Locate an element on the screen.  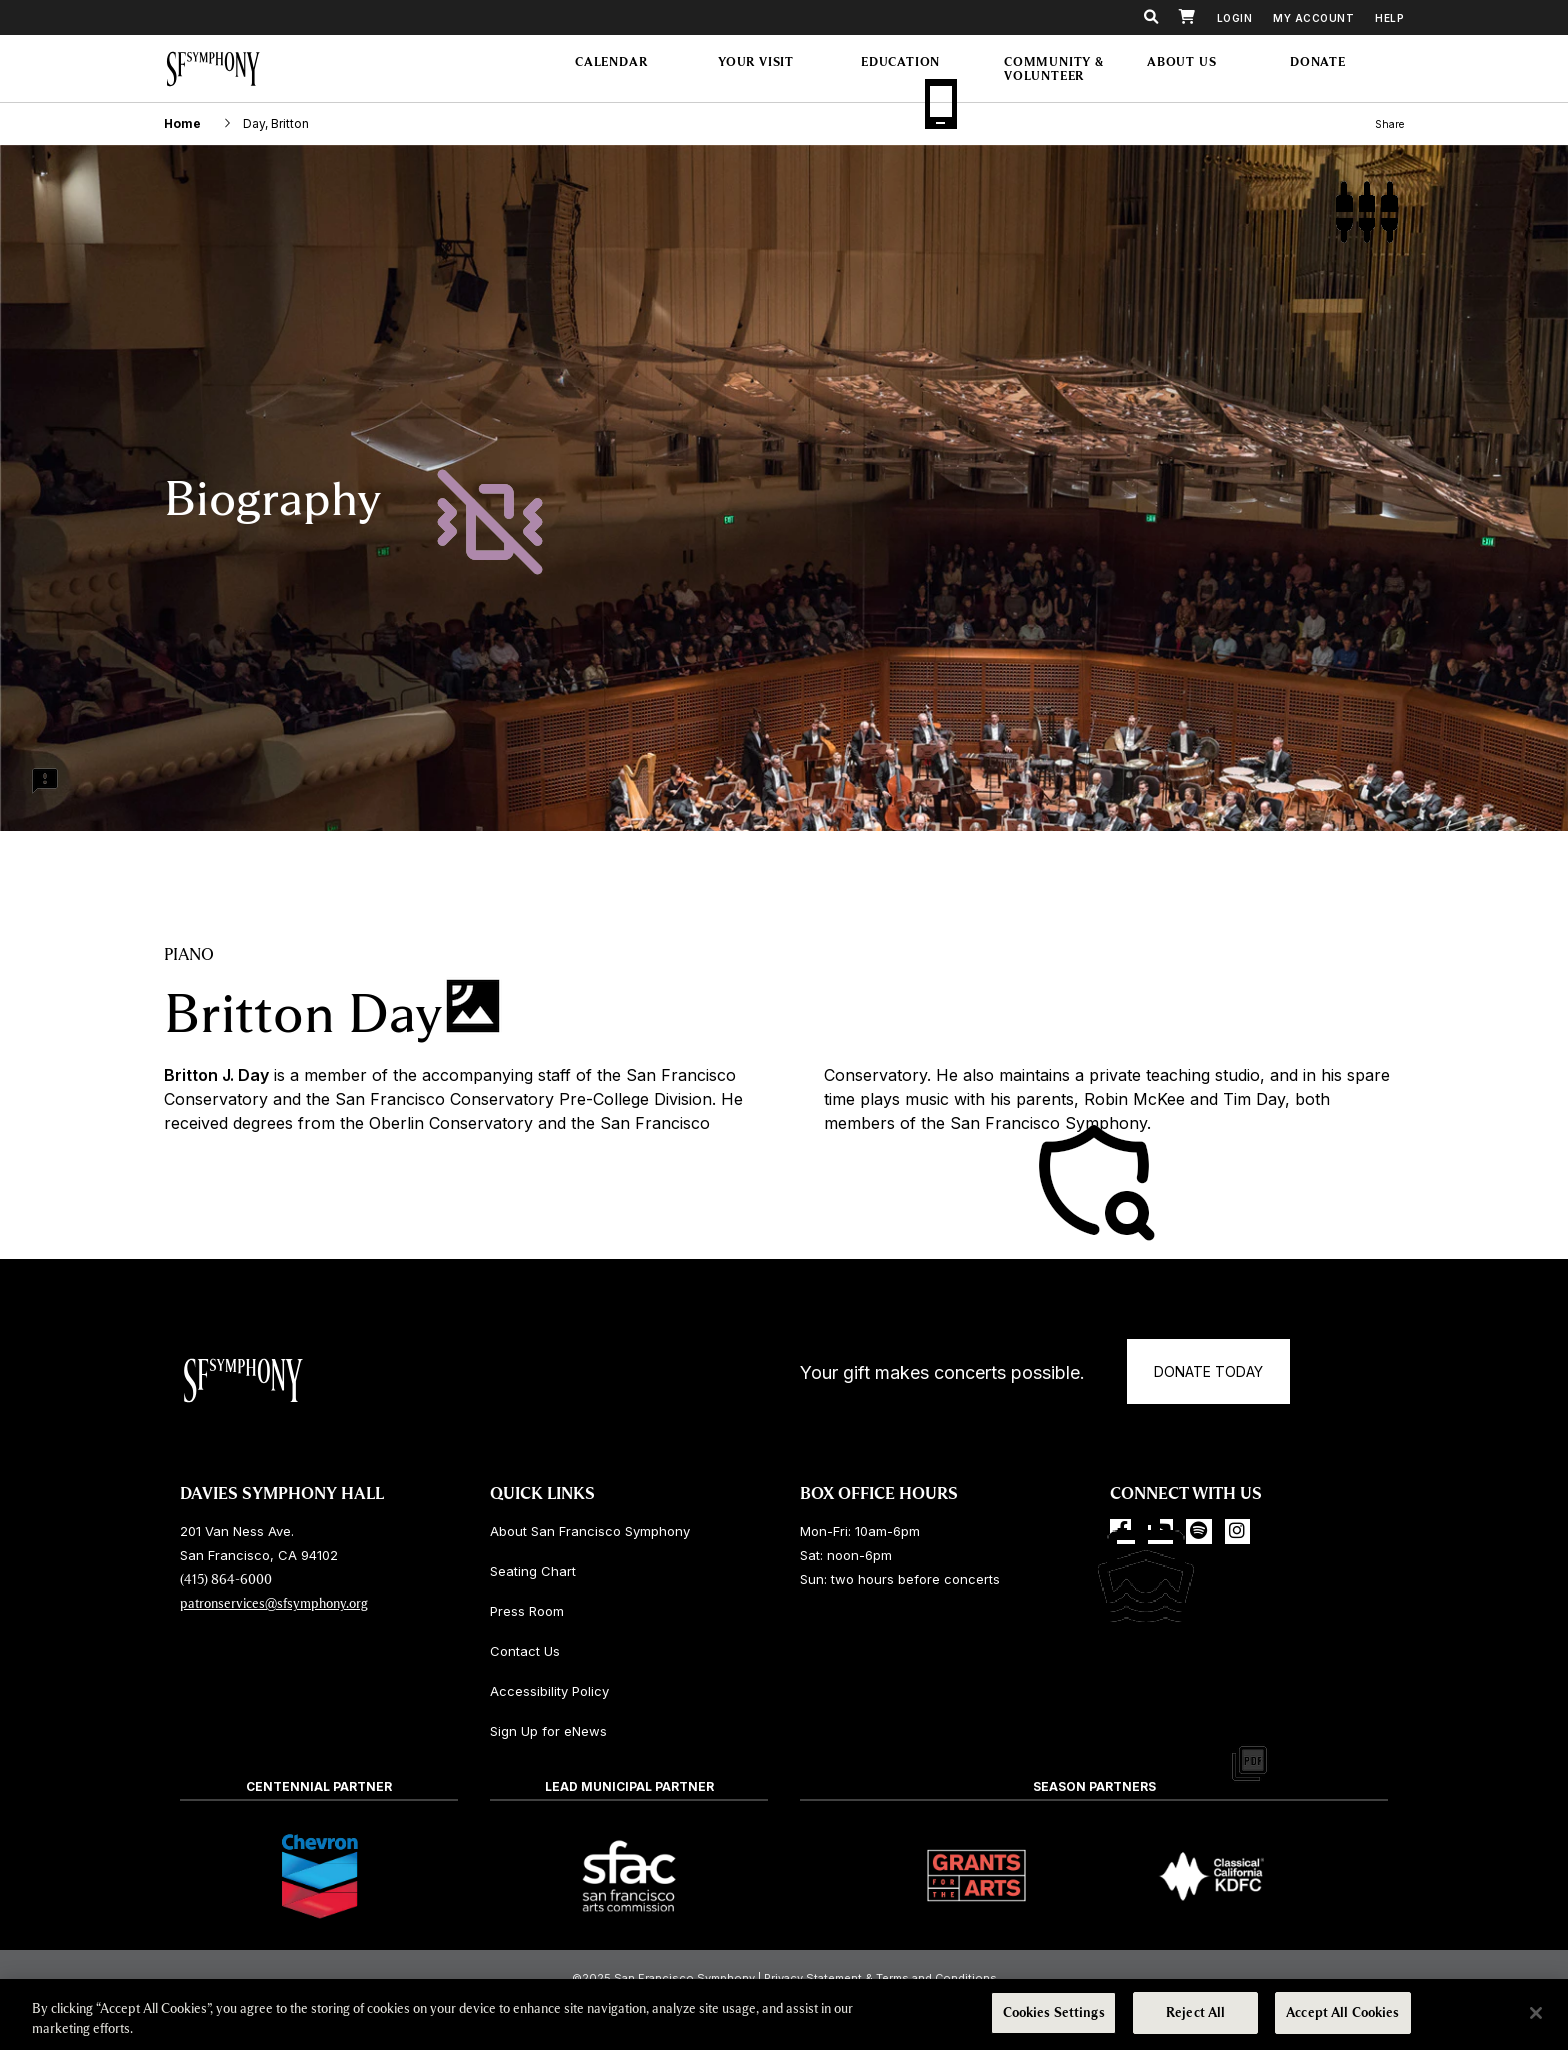
disable vibration mode is located at coordinates (490, 522).